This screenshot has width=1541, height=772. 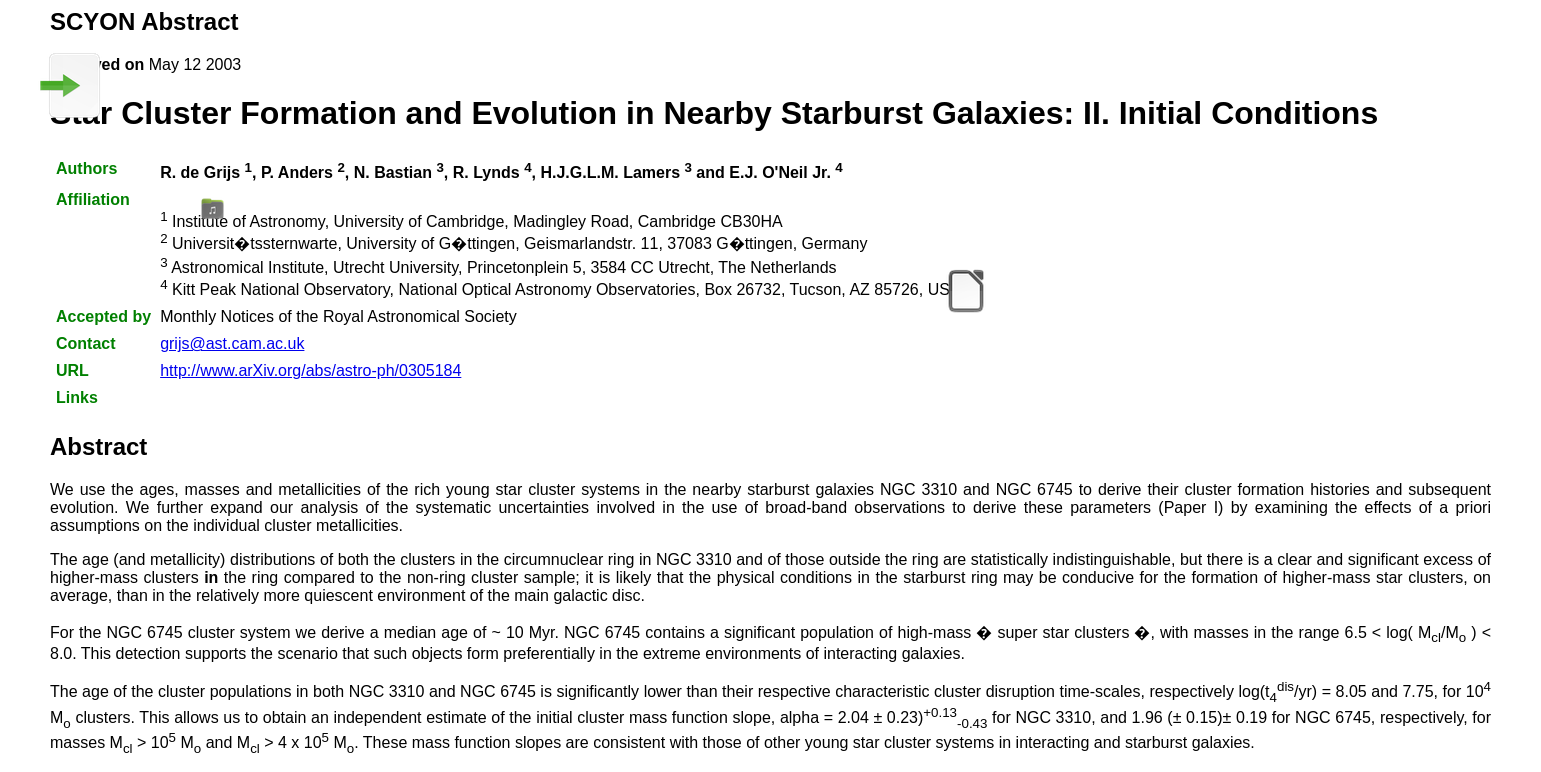 What do you see at coordinates (966, 291) in the screenshot?
I see `open libreoffice start center` at bounding box center [966, 291].